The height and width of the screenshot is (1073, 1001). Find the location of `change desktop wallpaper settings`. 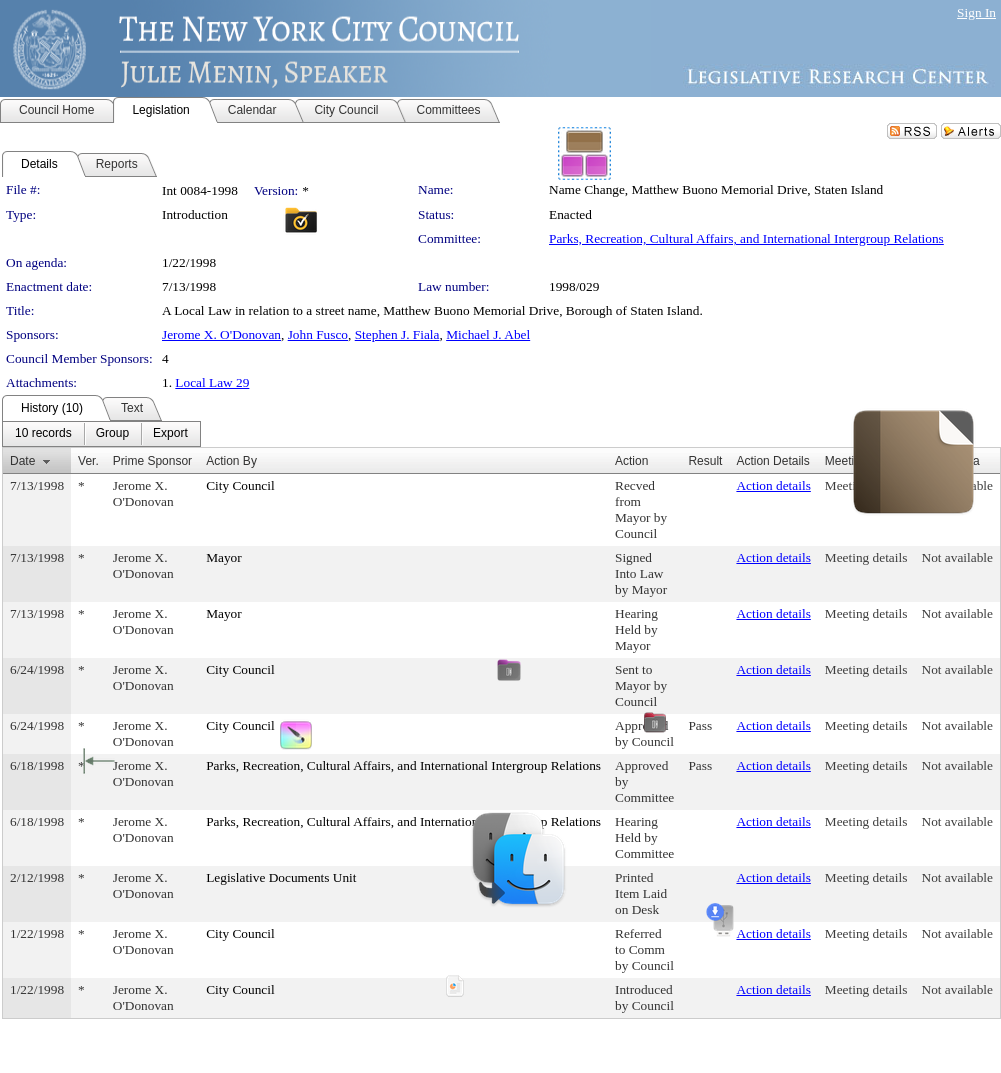

change desktop wallpaper settings is located at coordinates (913, 457).